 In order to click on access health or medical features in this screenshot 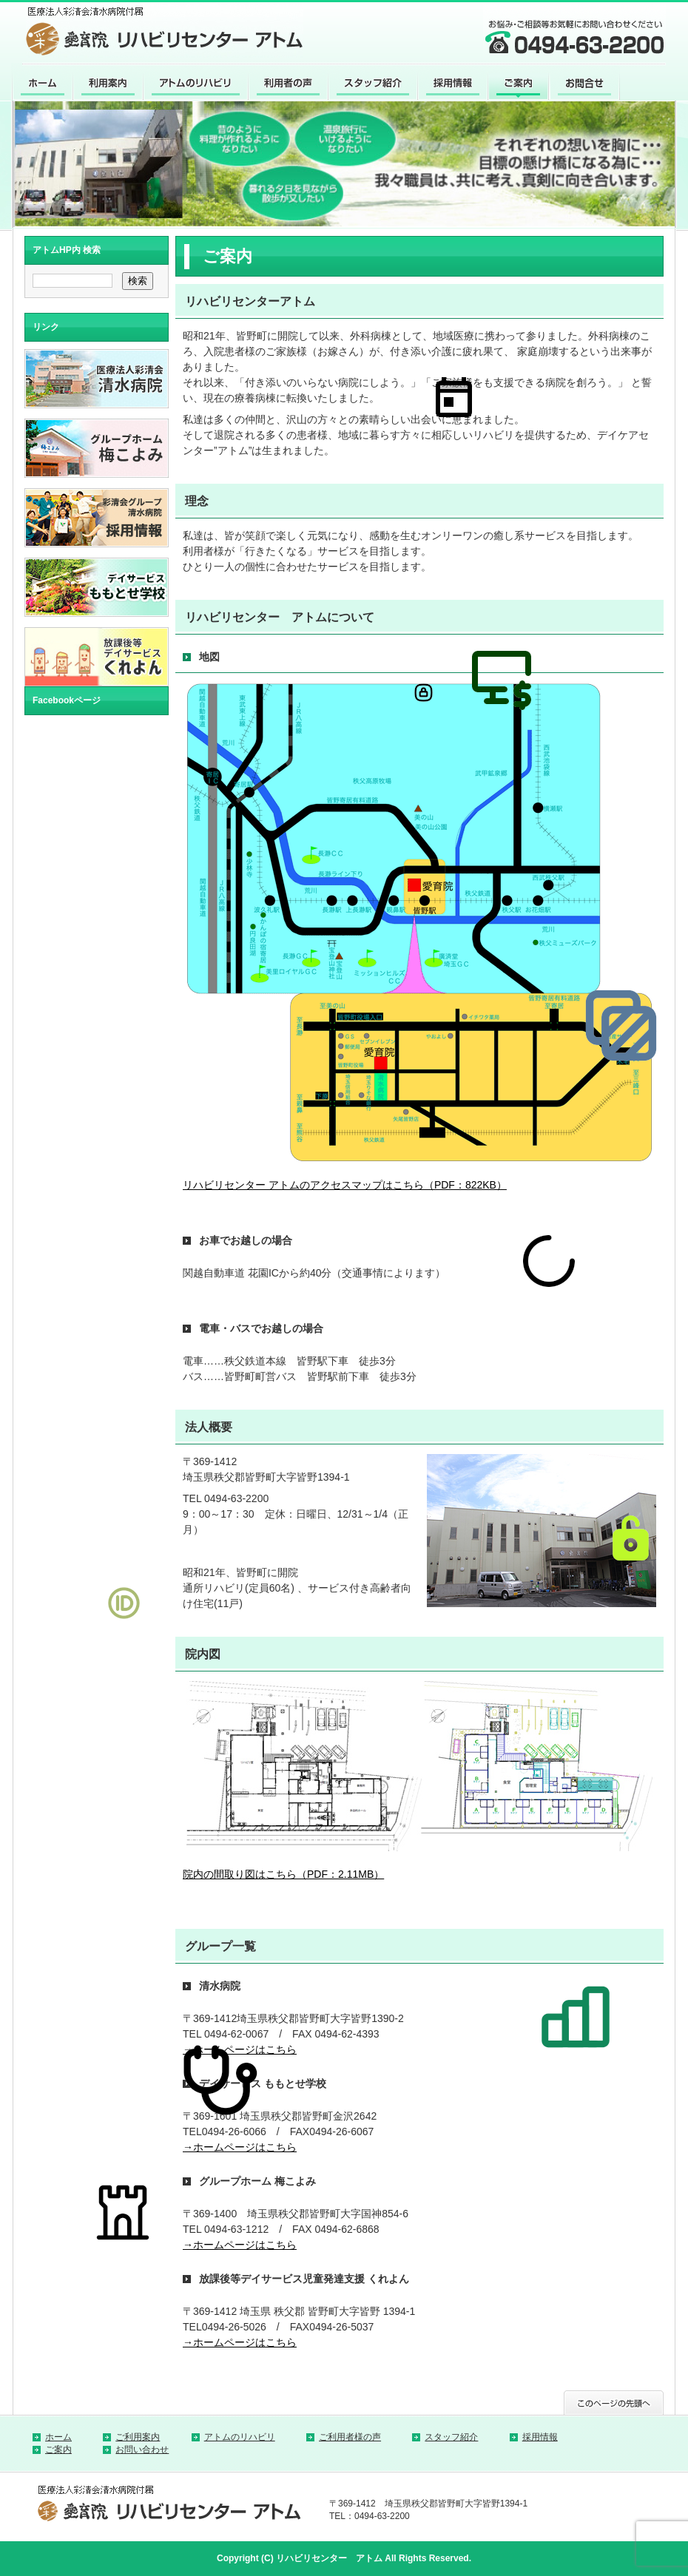, I will do `click(218, 2080)`.